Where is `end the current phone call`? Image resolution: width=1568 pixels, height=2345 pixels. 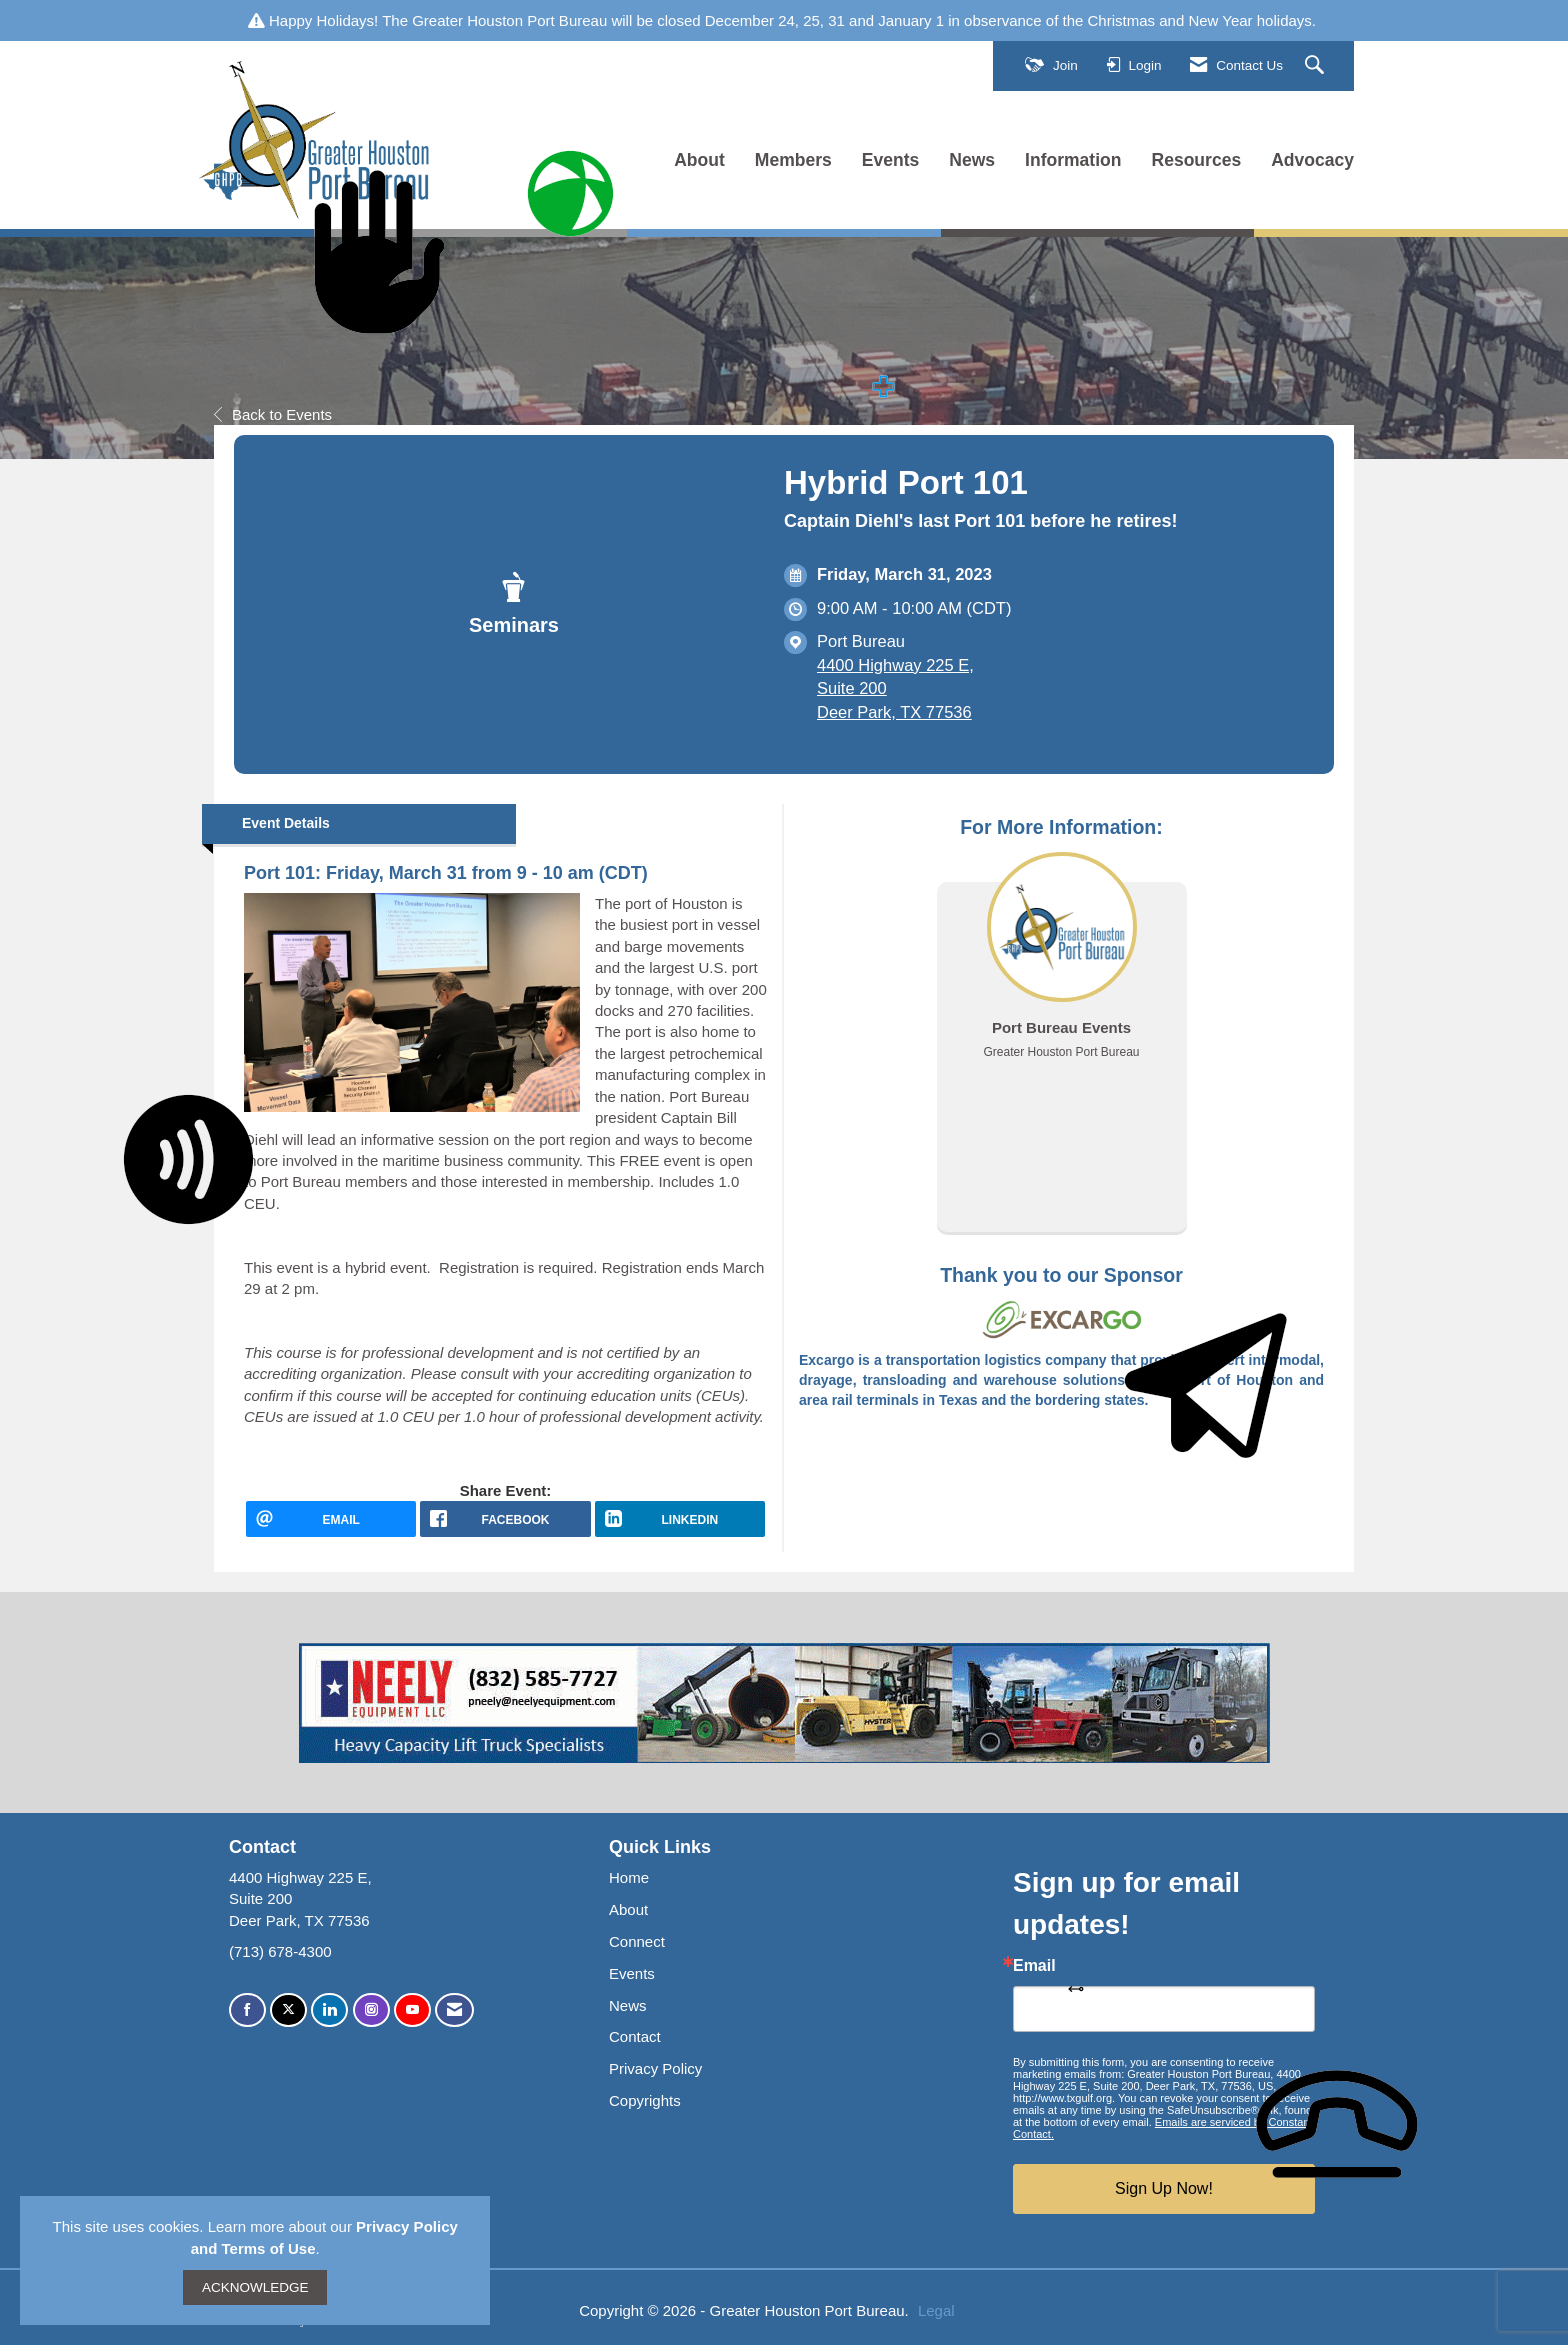
end the current phone call is located at coordinates (1337, 2124).